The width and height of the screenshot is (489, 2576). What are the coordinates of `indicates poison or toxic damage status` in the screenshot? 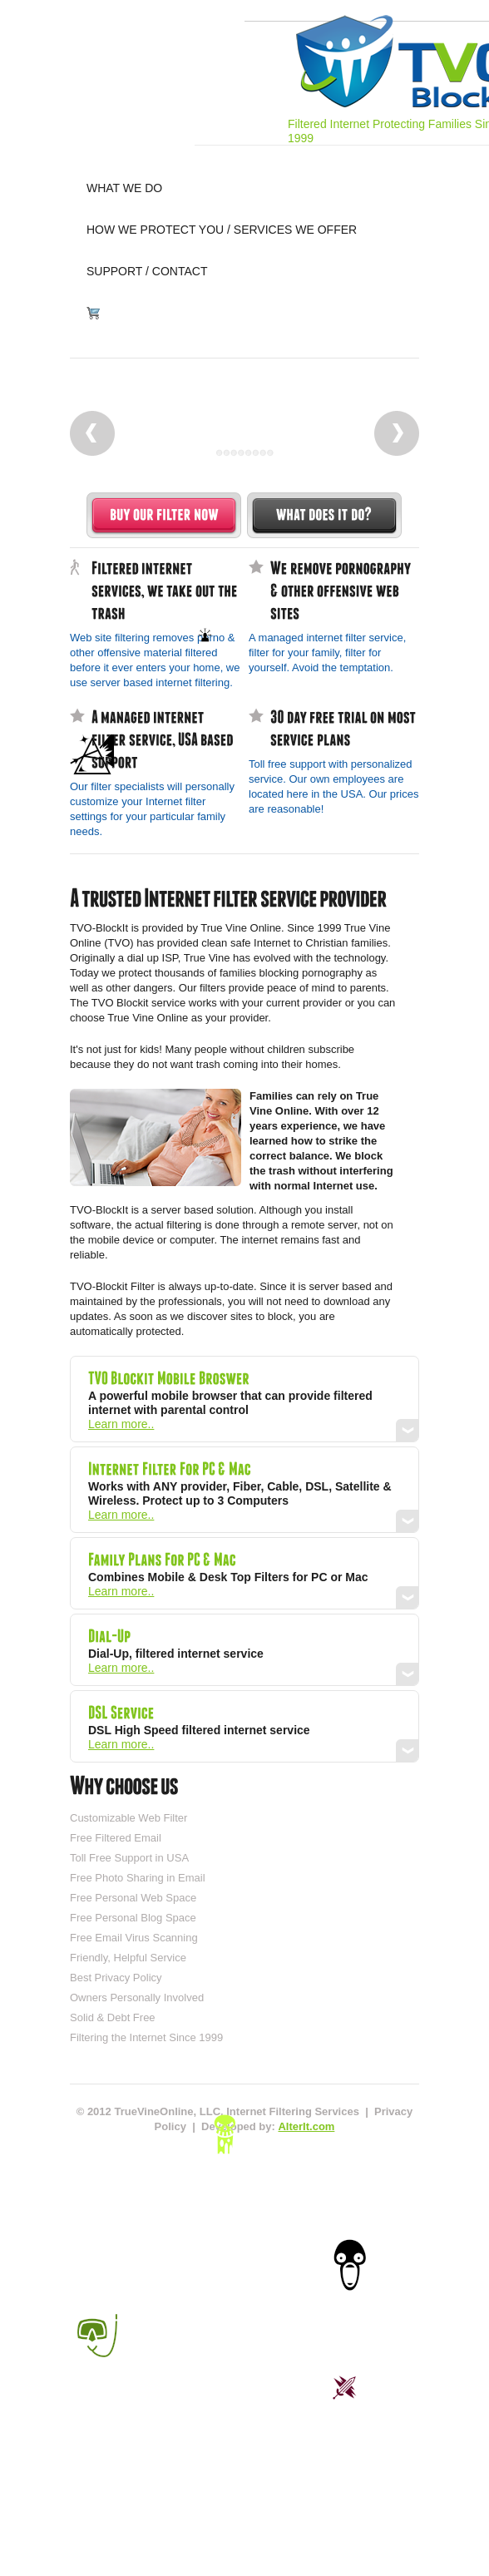 It's located at (224, 2133).